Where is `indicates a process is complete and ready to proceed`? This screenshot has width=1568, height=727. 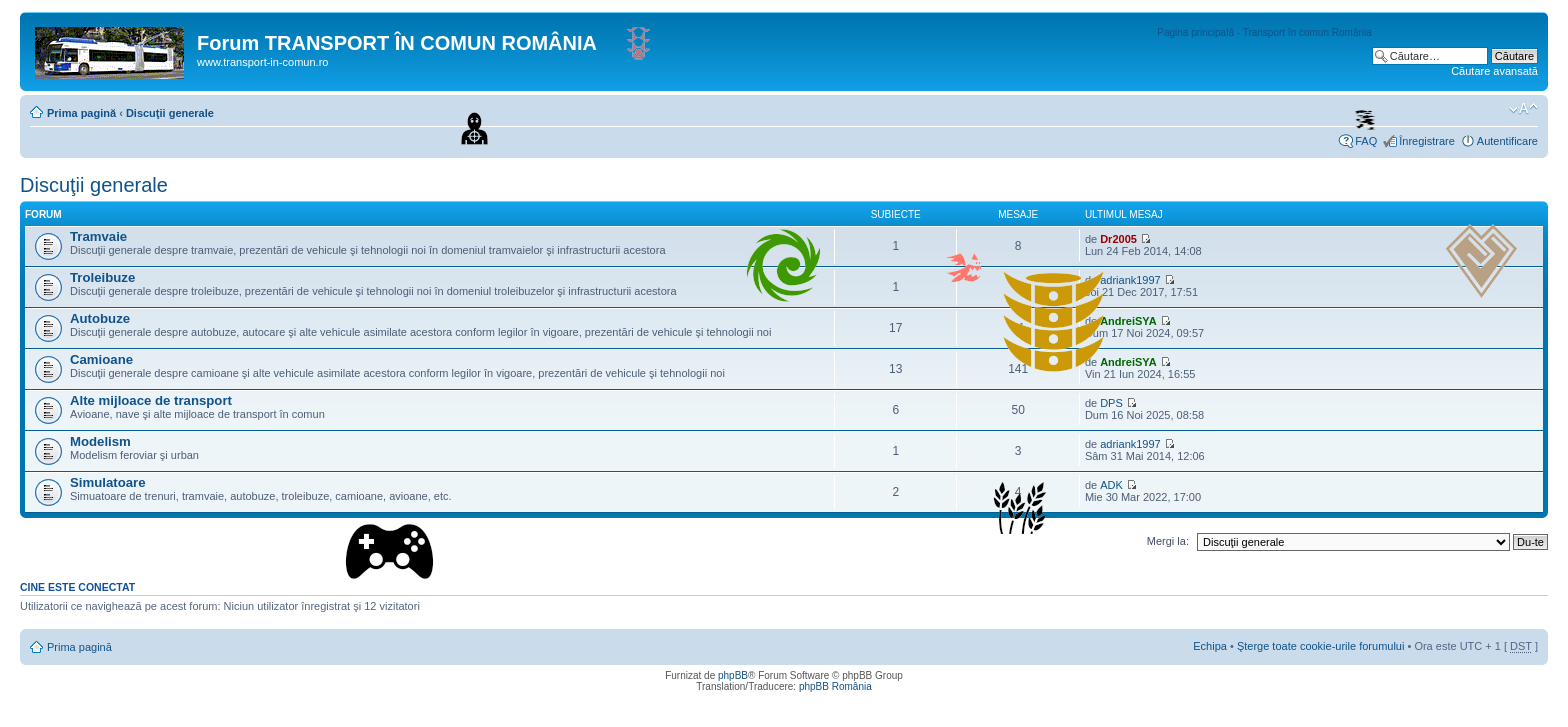
indicates a process is complete and ready to proceed is located at coordinates (638, 43).